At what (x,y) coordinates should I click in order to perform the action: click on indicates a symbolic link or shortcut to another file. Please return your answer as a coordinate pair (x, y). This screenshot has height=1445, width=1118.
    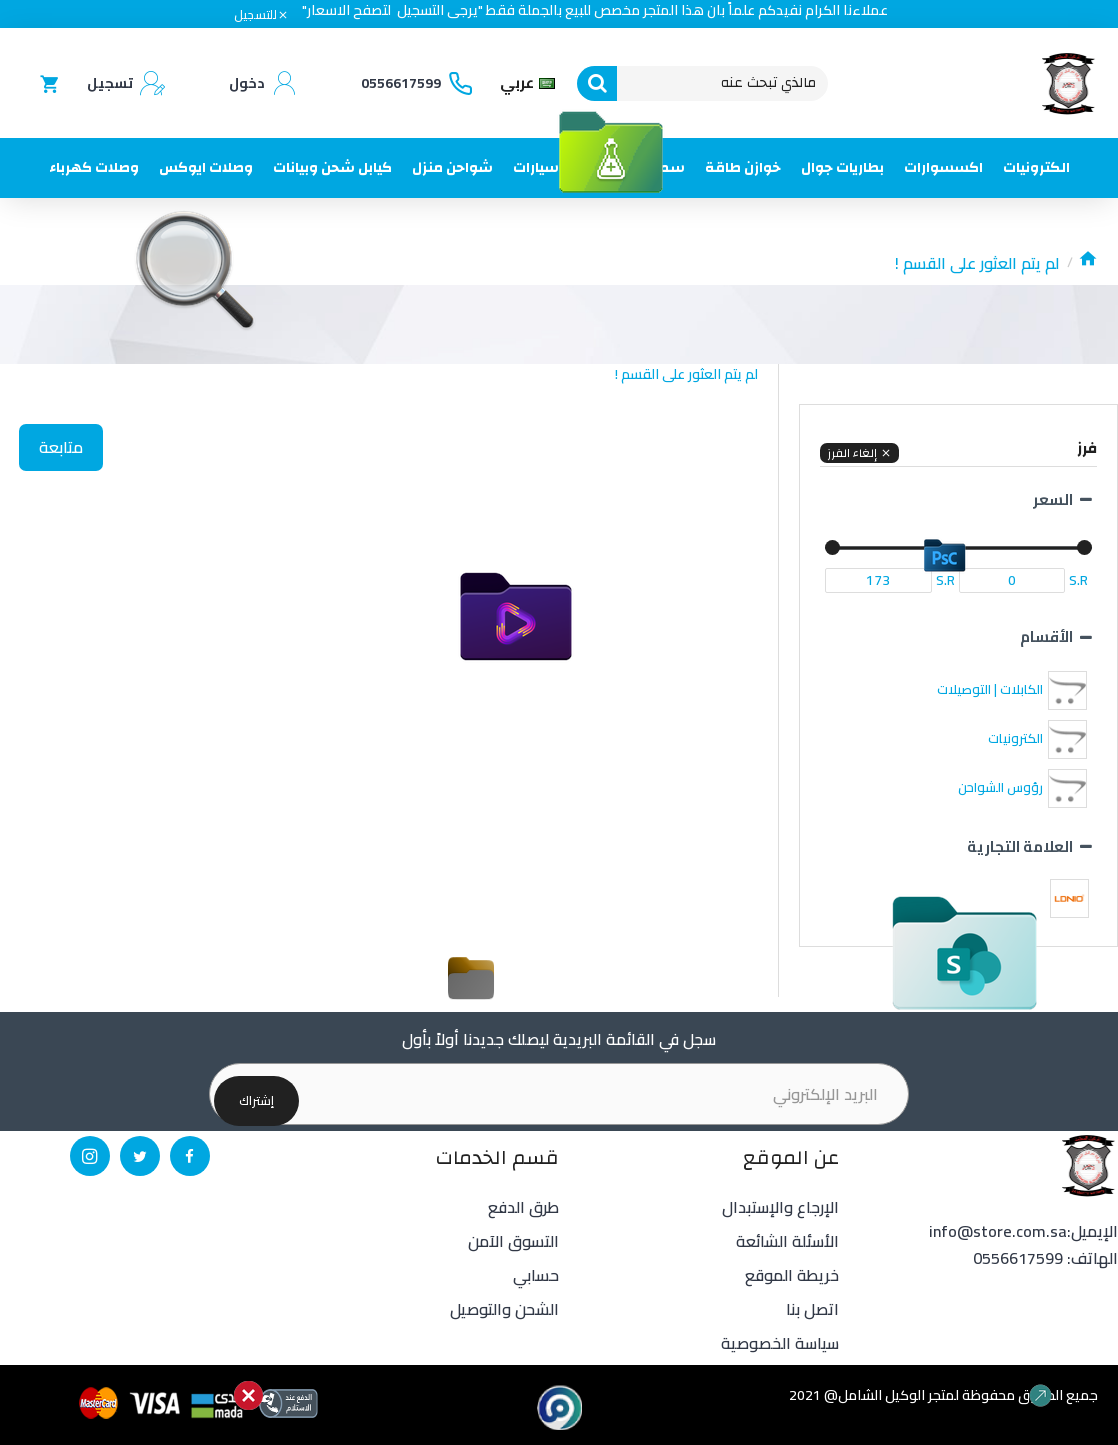
    Looking at the image, I should click on (1040, 1395).